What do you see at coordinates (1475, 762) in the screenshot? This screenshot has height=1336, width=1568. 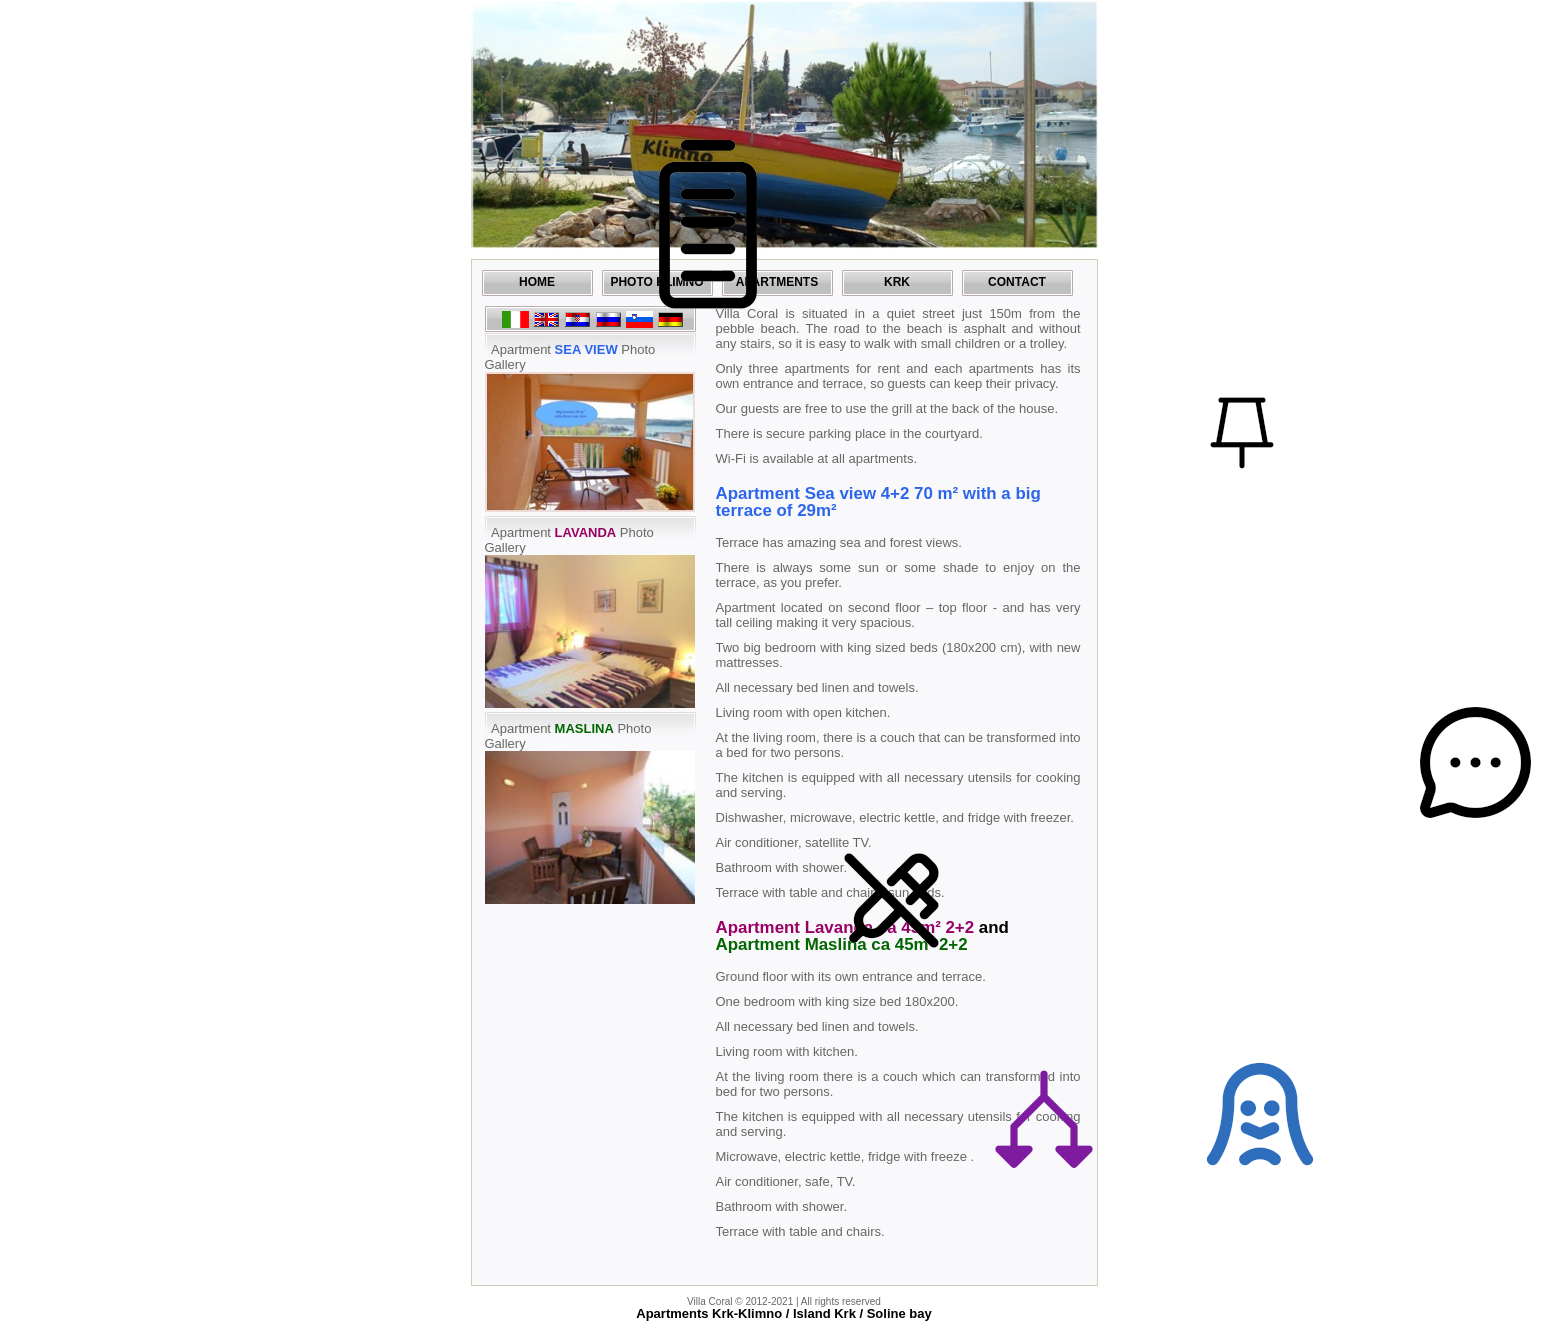 I see `open chat or messaging` at bounding box center [1475, 762].